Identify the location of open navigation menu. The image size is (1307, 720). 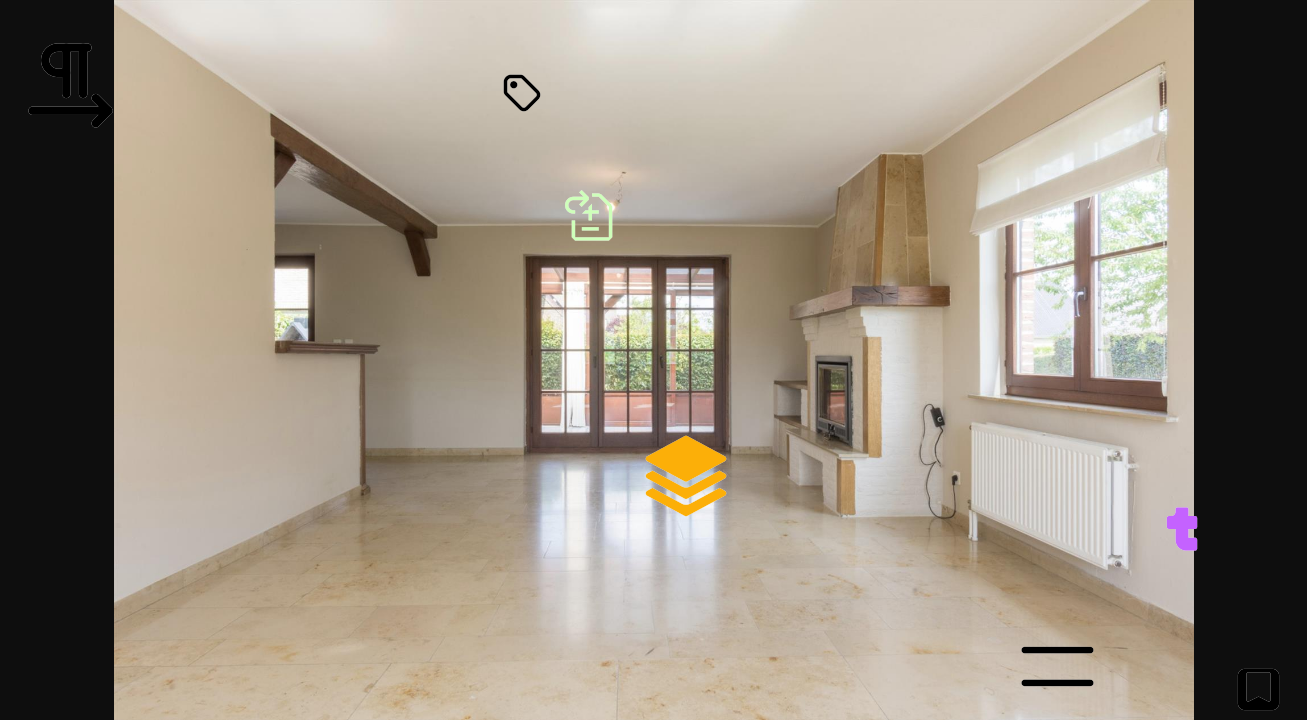
(1057, 666).